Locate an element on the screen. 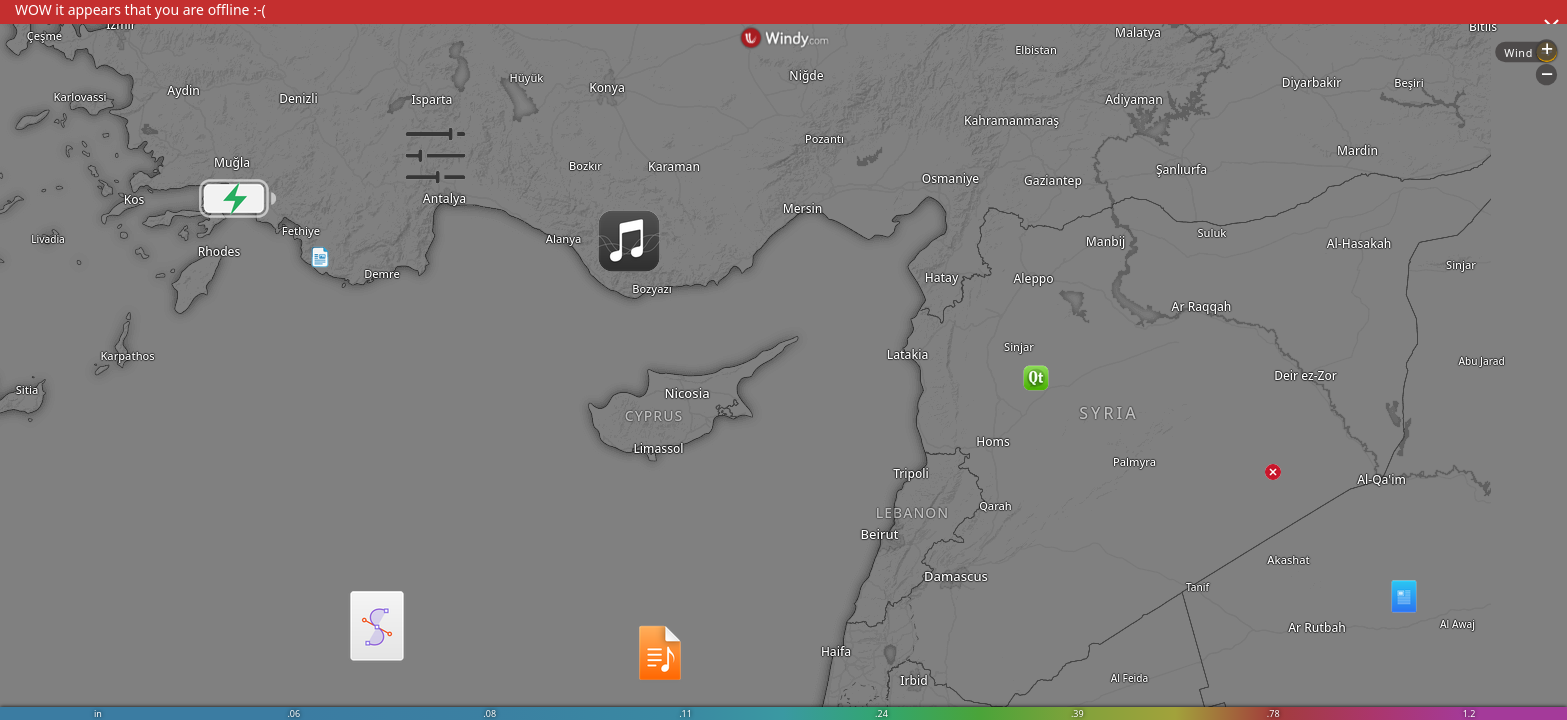 The width and height of the screenshot is (1567, 720). mp3 playlist file type indicator is located at coordinates (660, 654).